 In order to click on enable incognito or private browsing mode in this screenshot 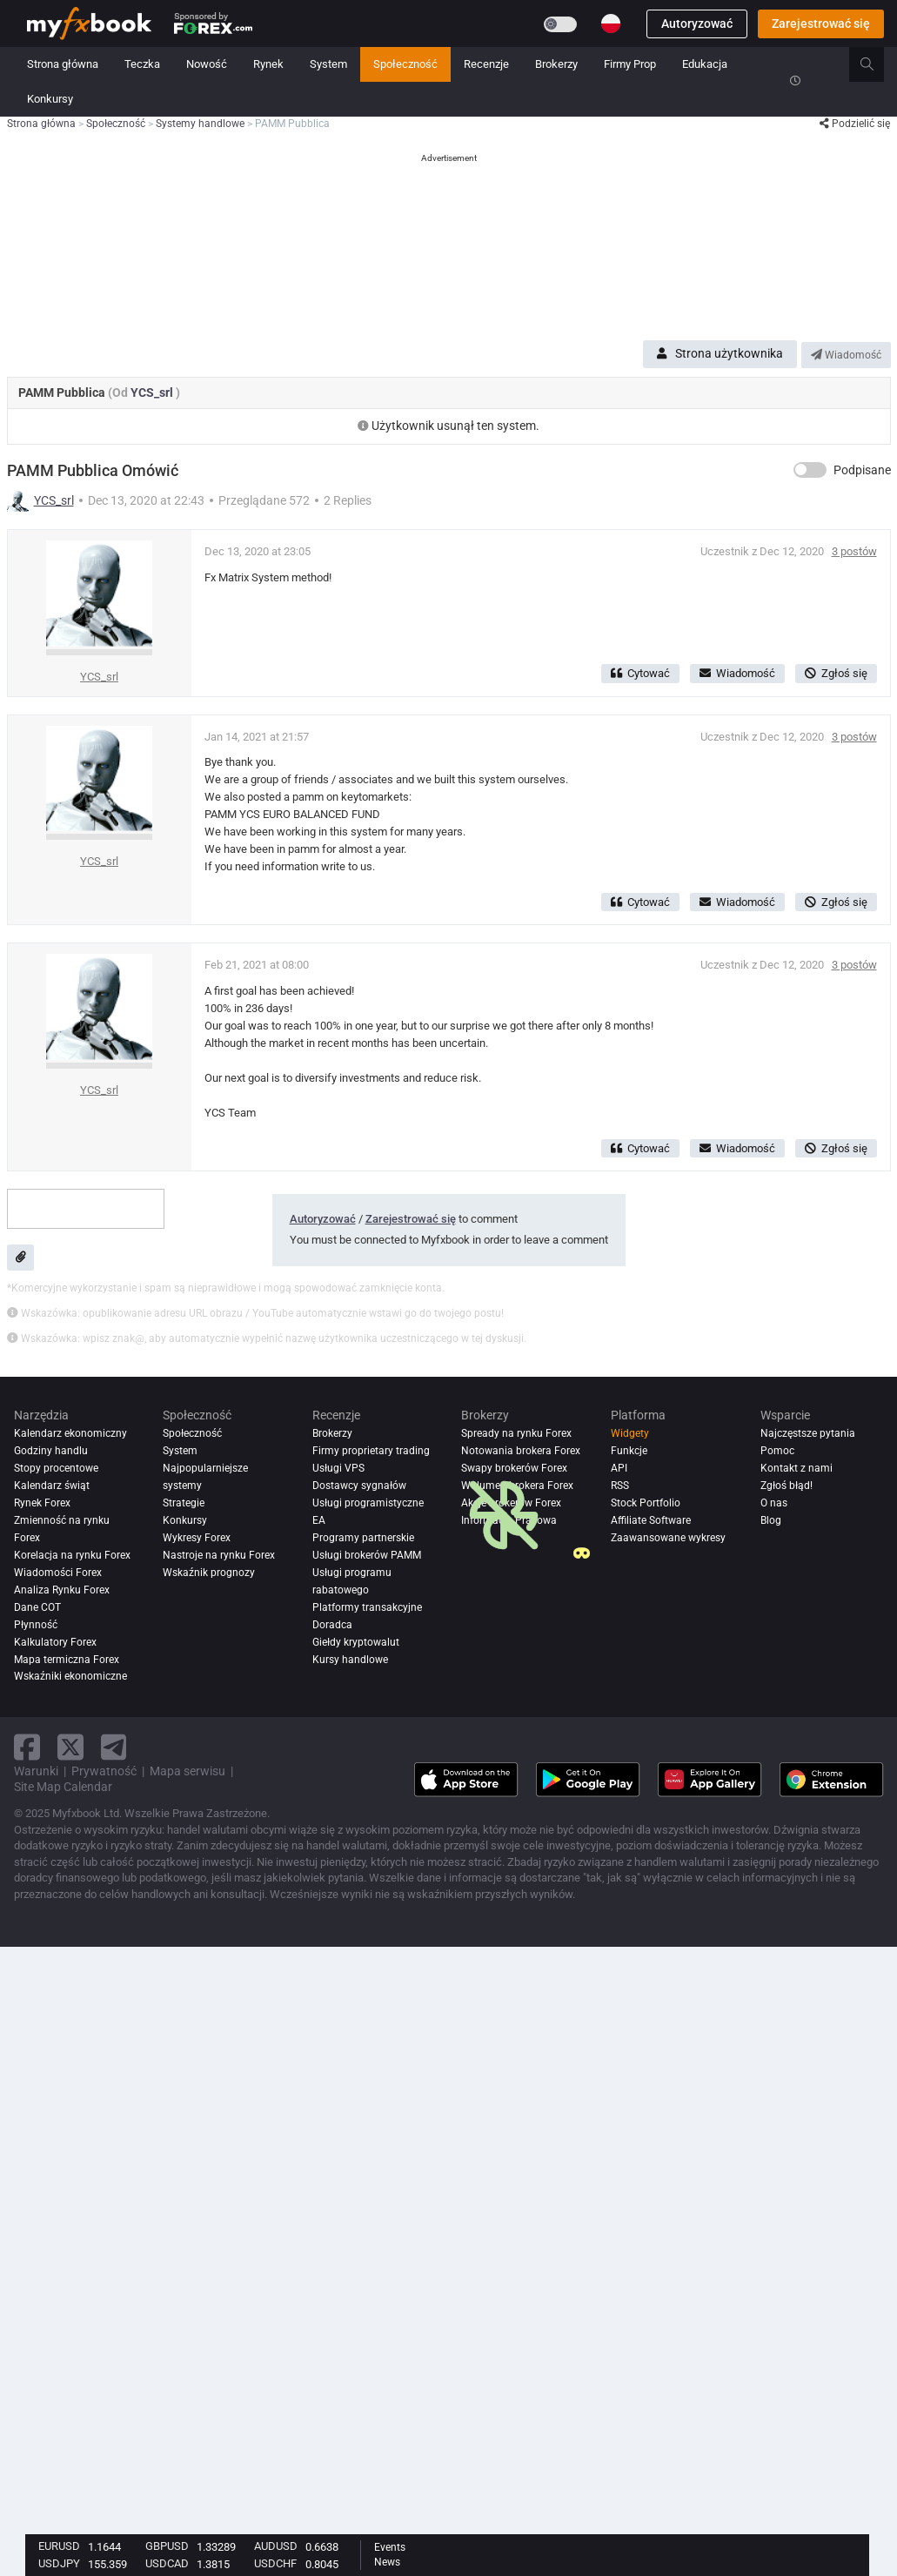, I will do `click(581, 1553)`.